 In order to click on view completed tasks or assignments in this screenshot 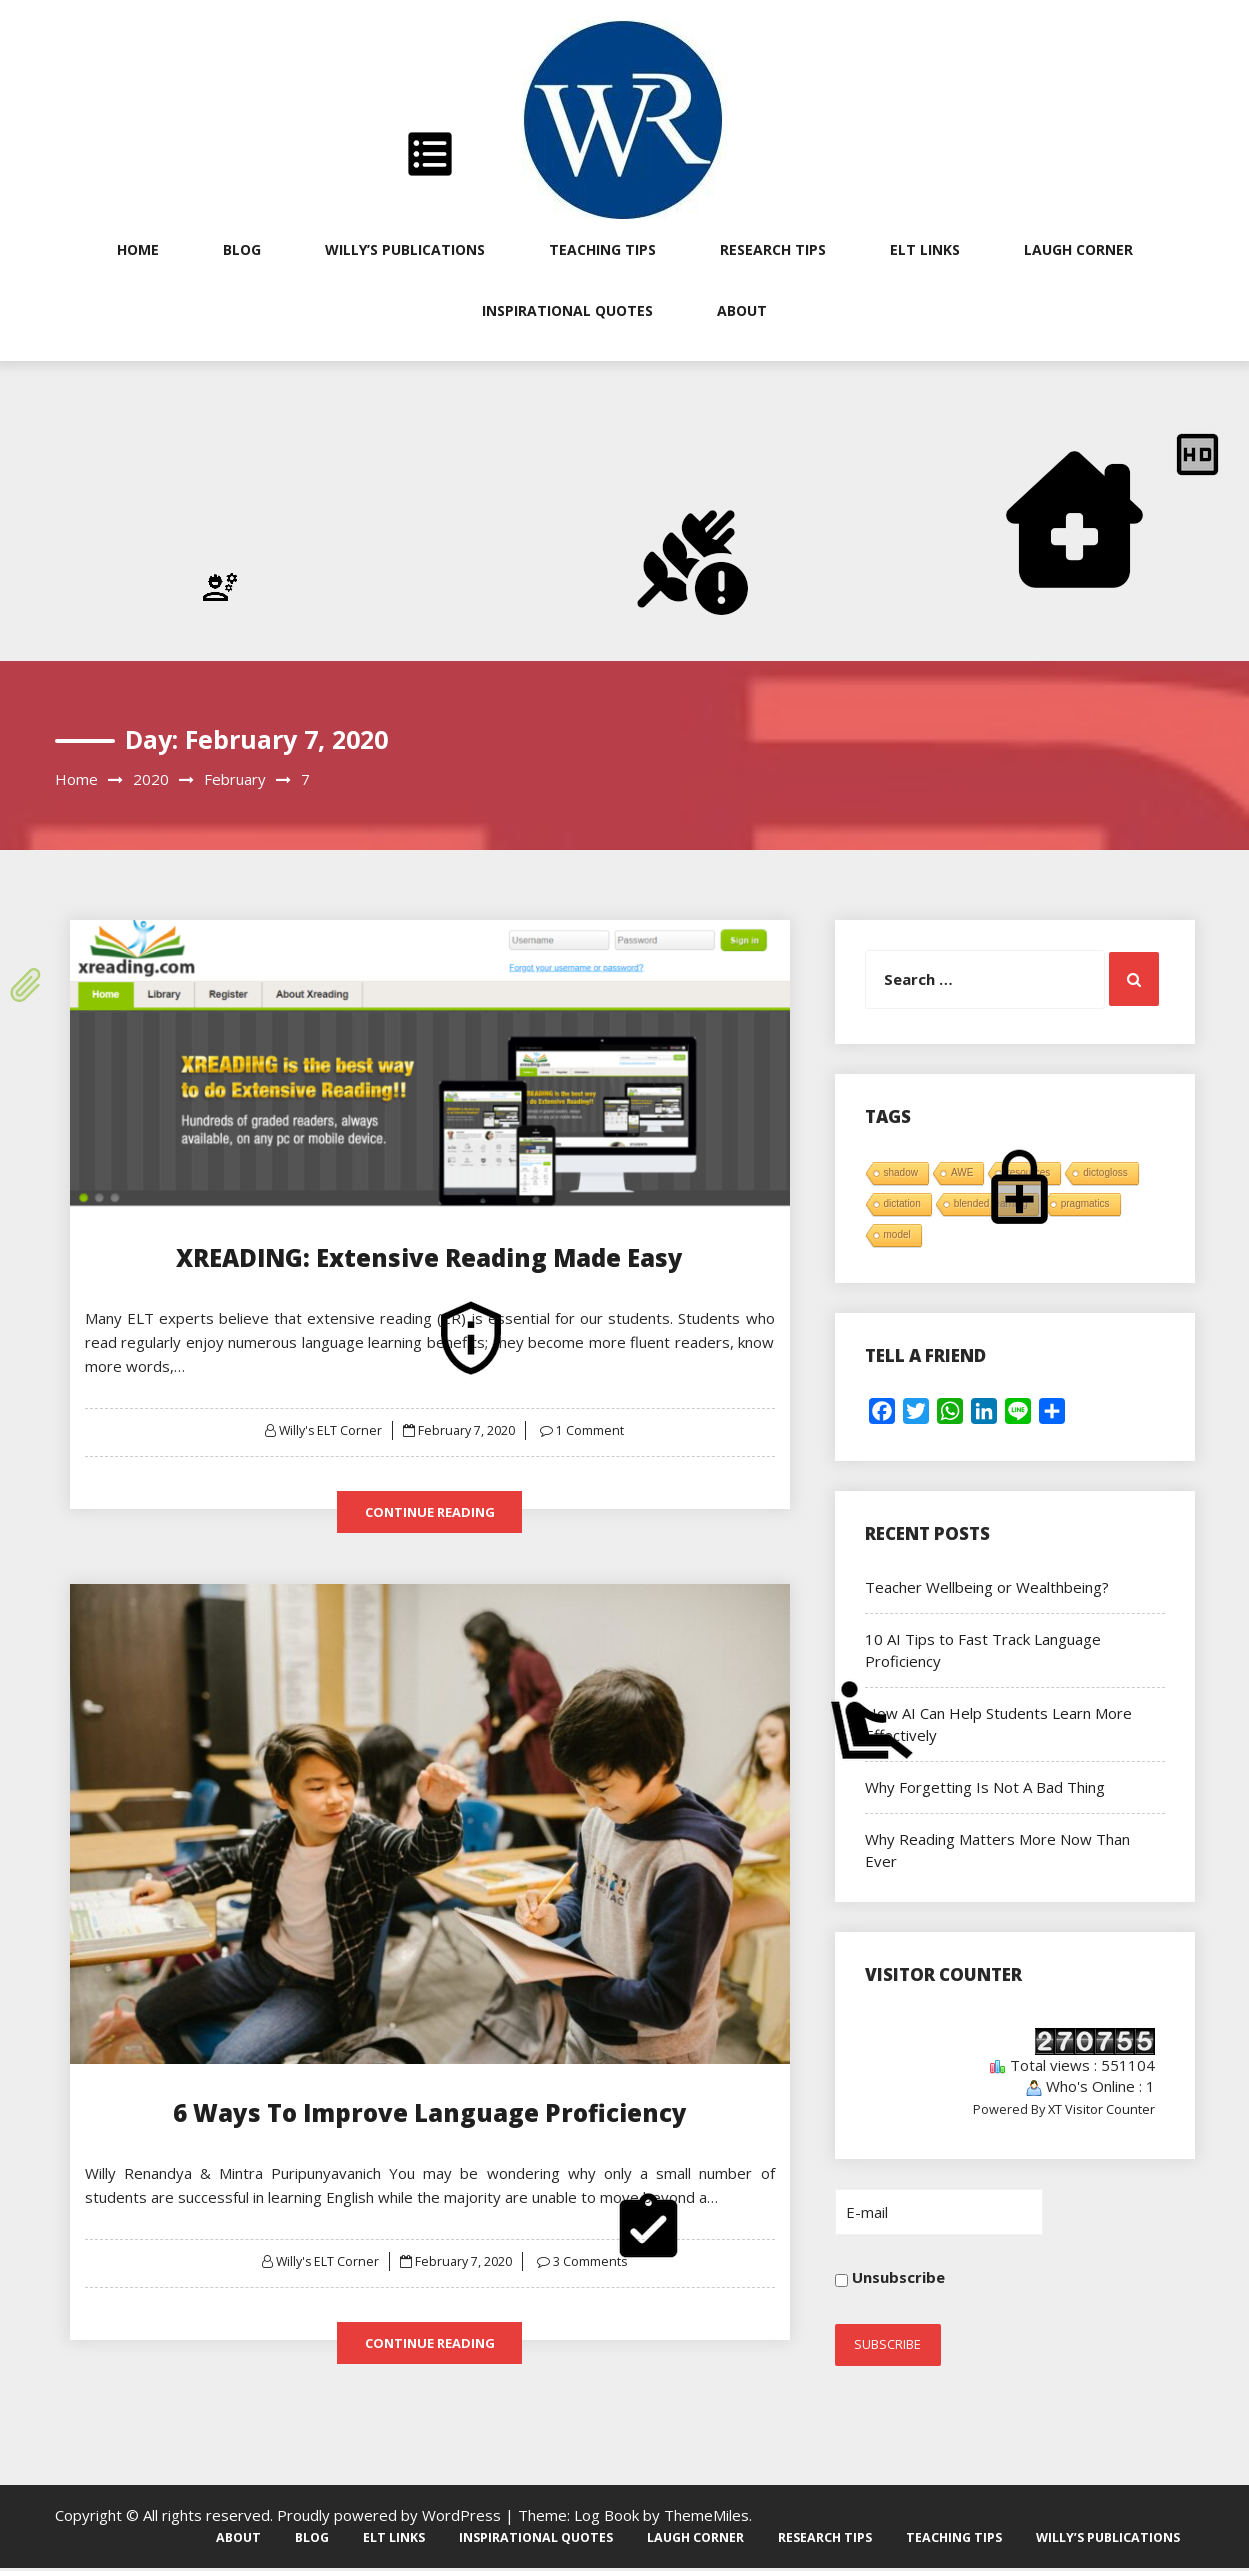, I will do `click(648, 2228)`.